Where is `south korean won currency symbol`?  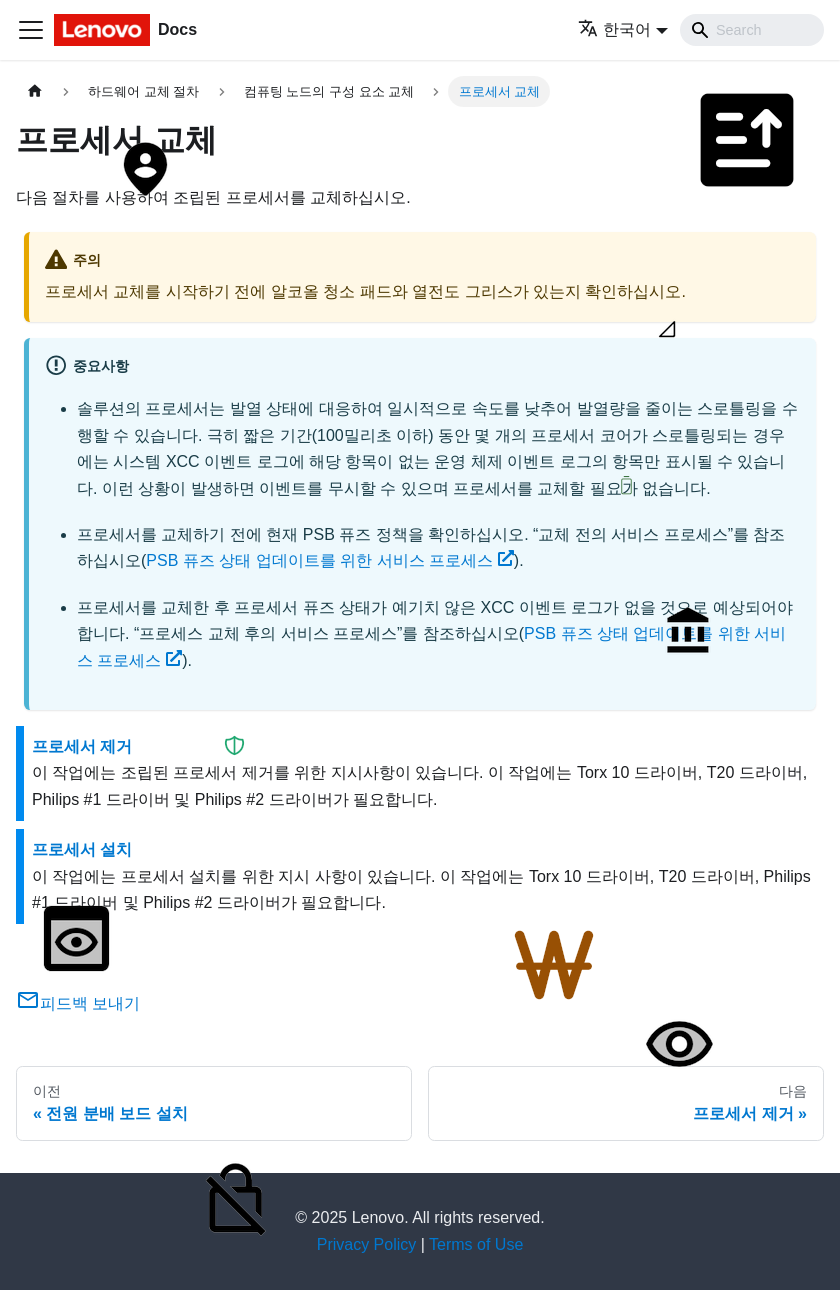
south korean won currency symbol is located at coordinates (554, 965).